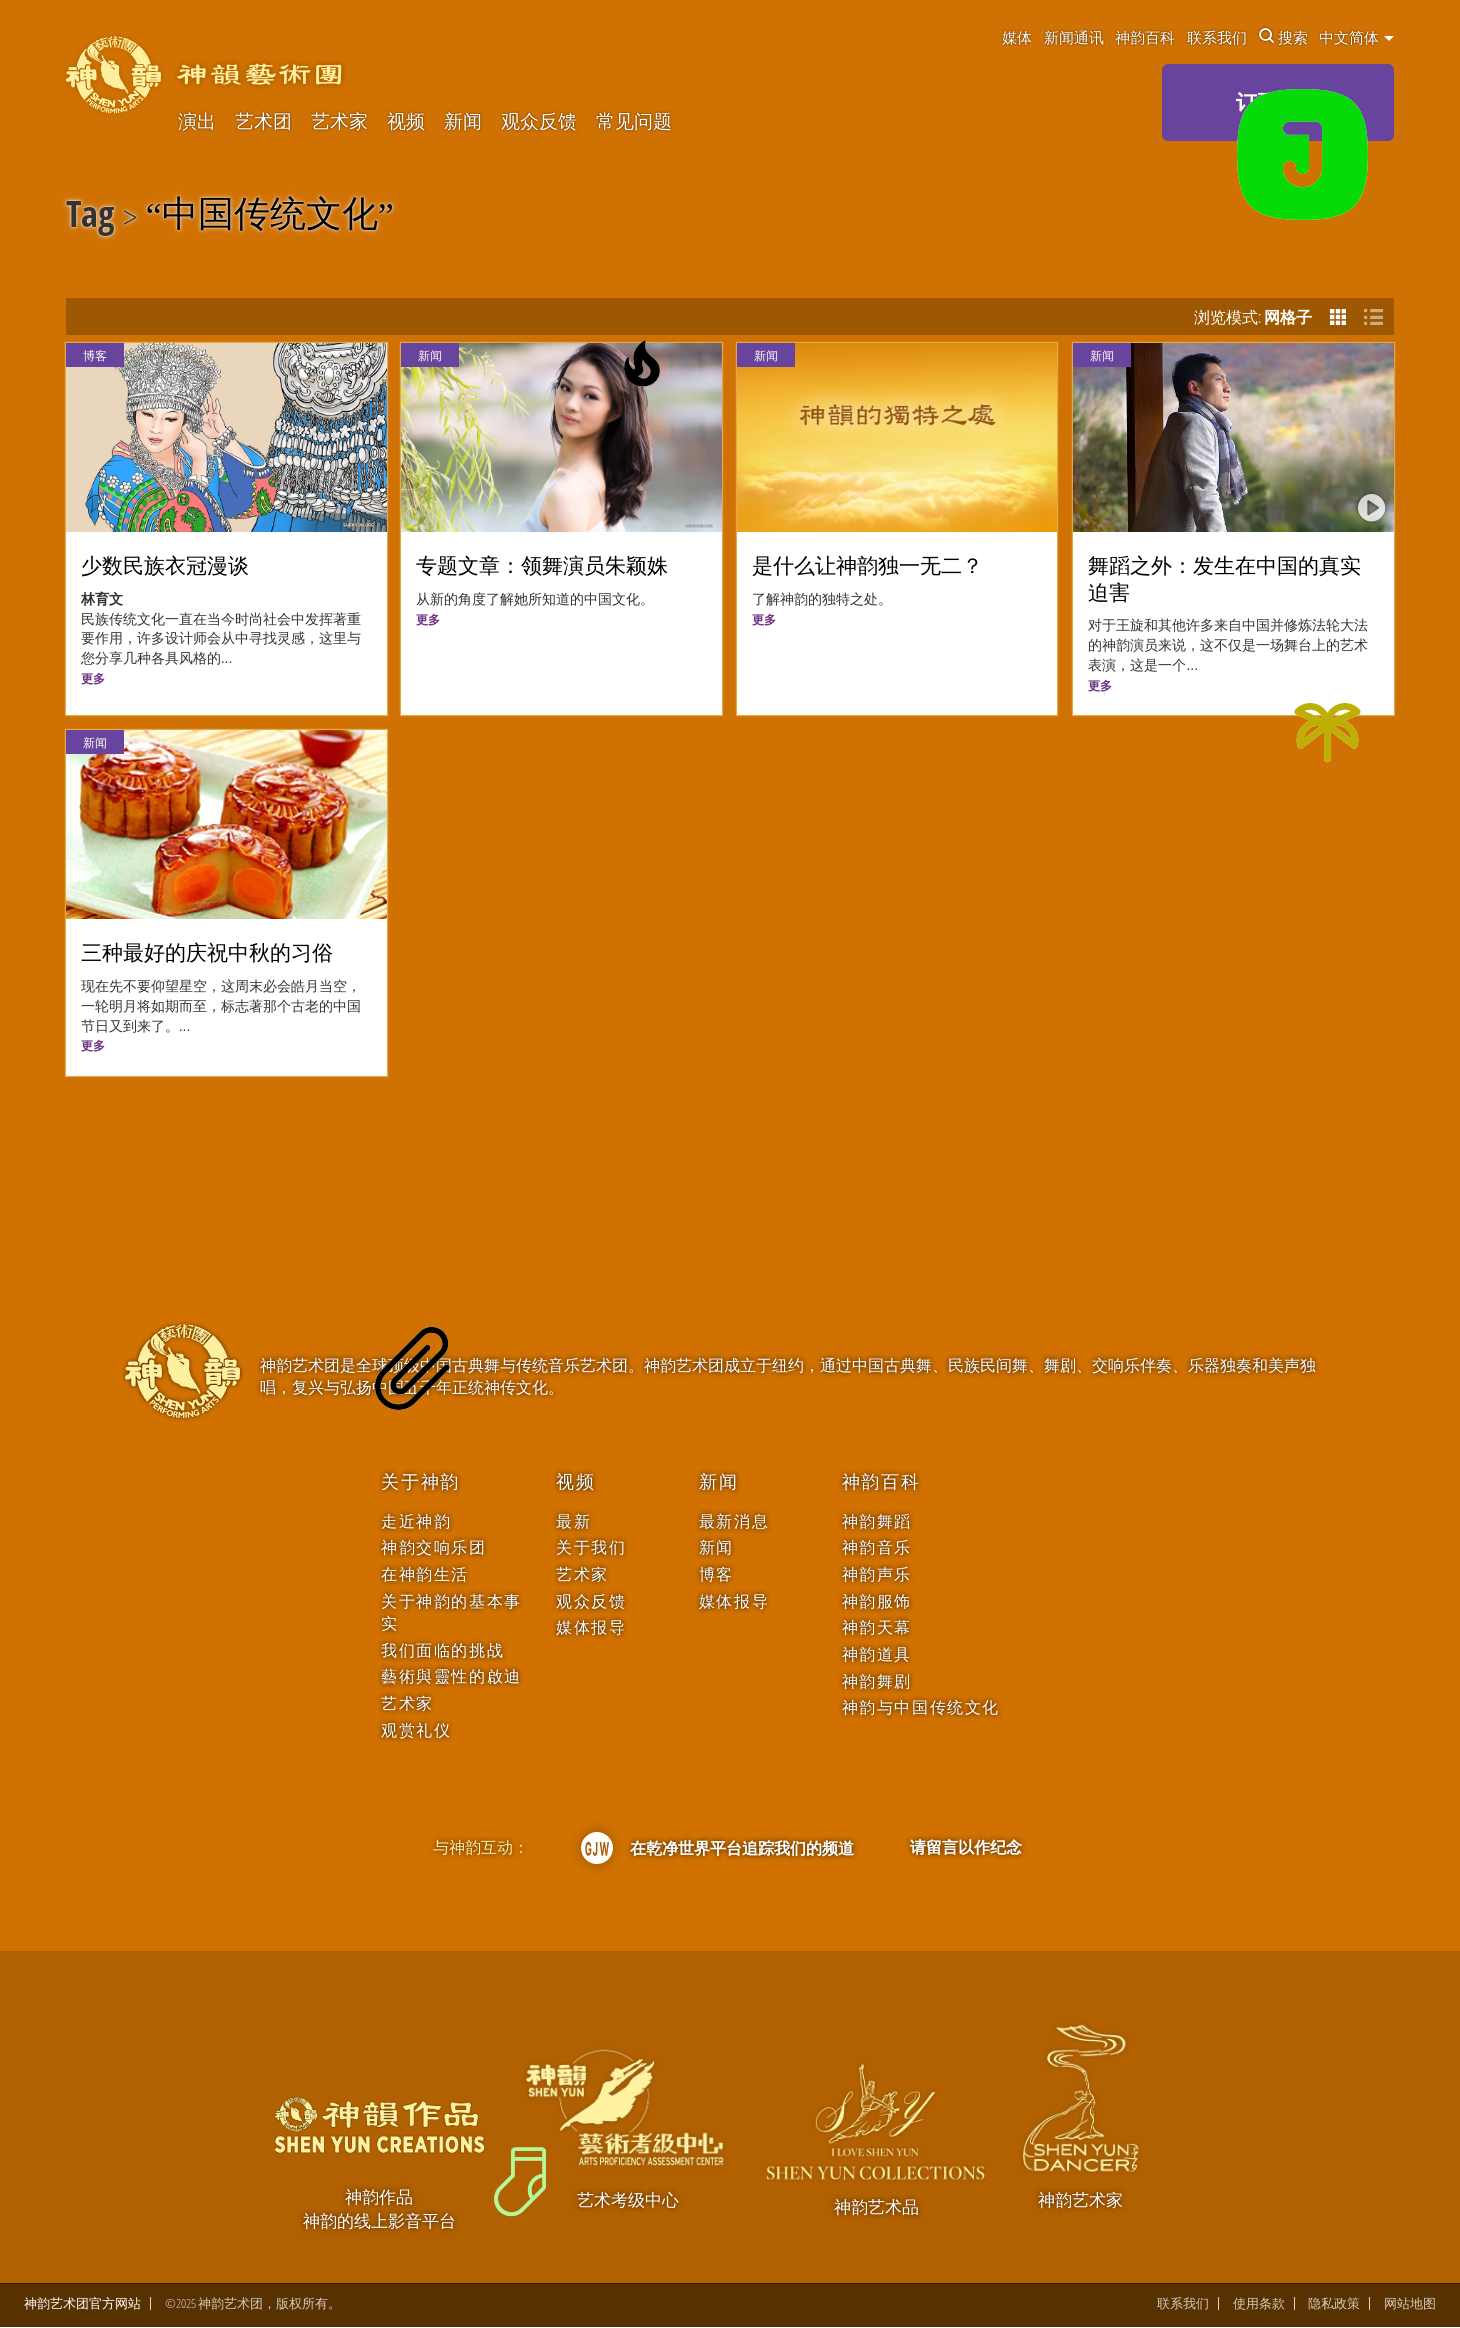 Image resolution: width=1460 pixels, height=2328 pixels. Describe the element at coordinates (522, 2180) in the screenshot. I see `browse clothing or apparel items` at that location.